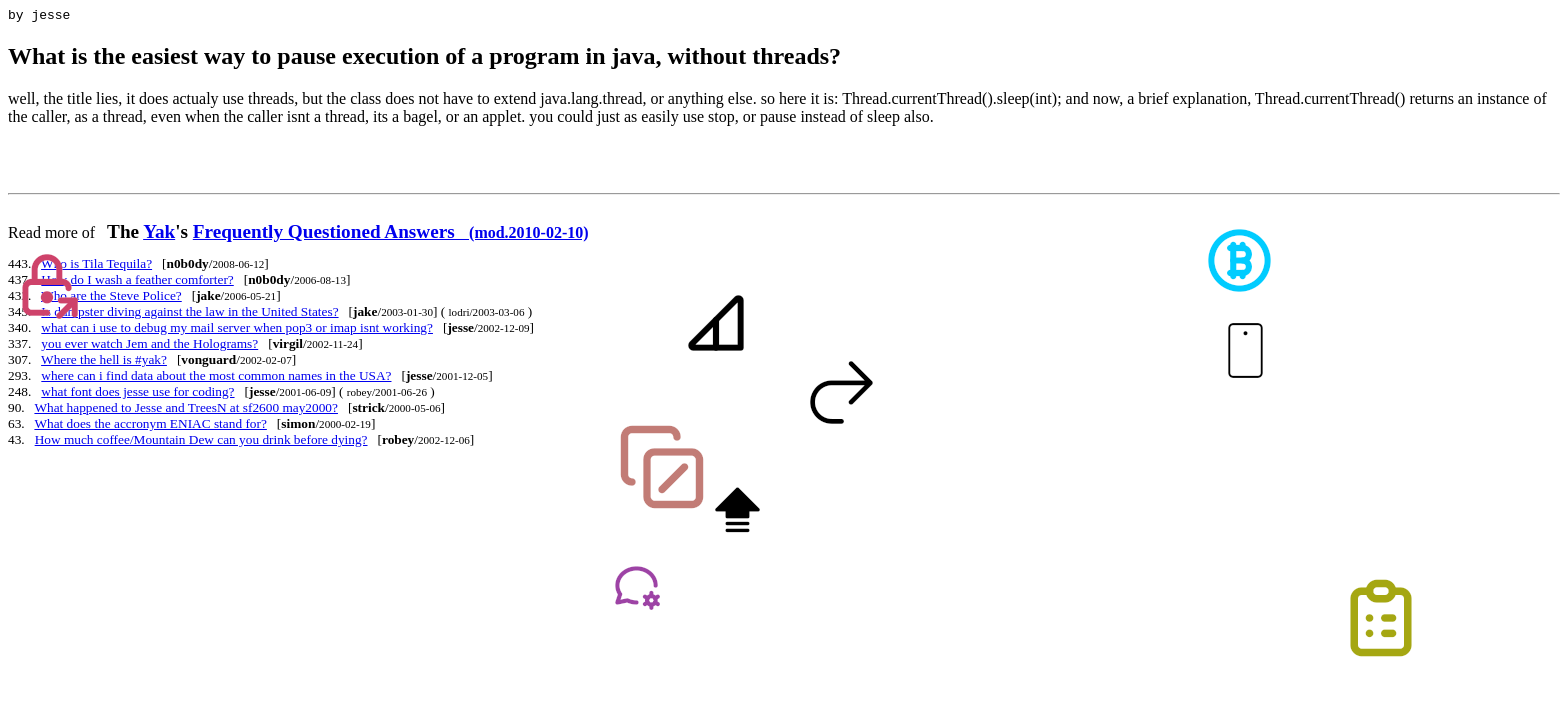 The image size is (1568, 720). Describe the element at coordinates (1239, 260) in the screenshot. I see `view bitcoin balance or wallet` at that location.